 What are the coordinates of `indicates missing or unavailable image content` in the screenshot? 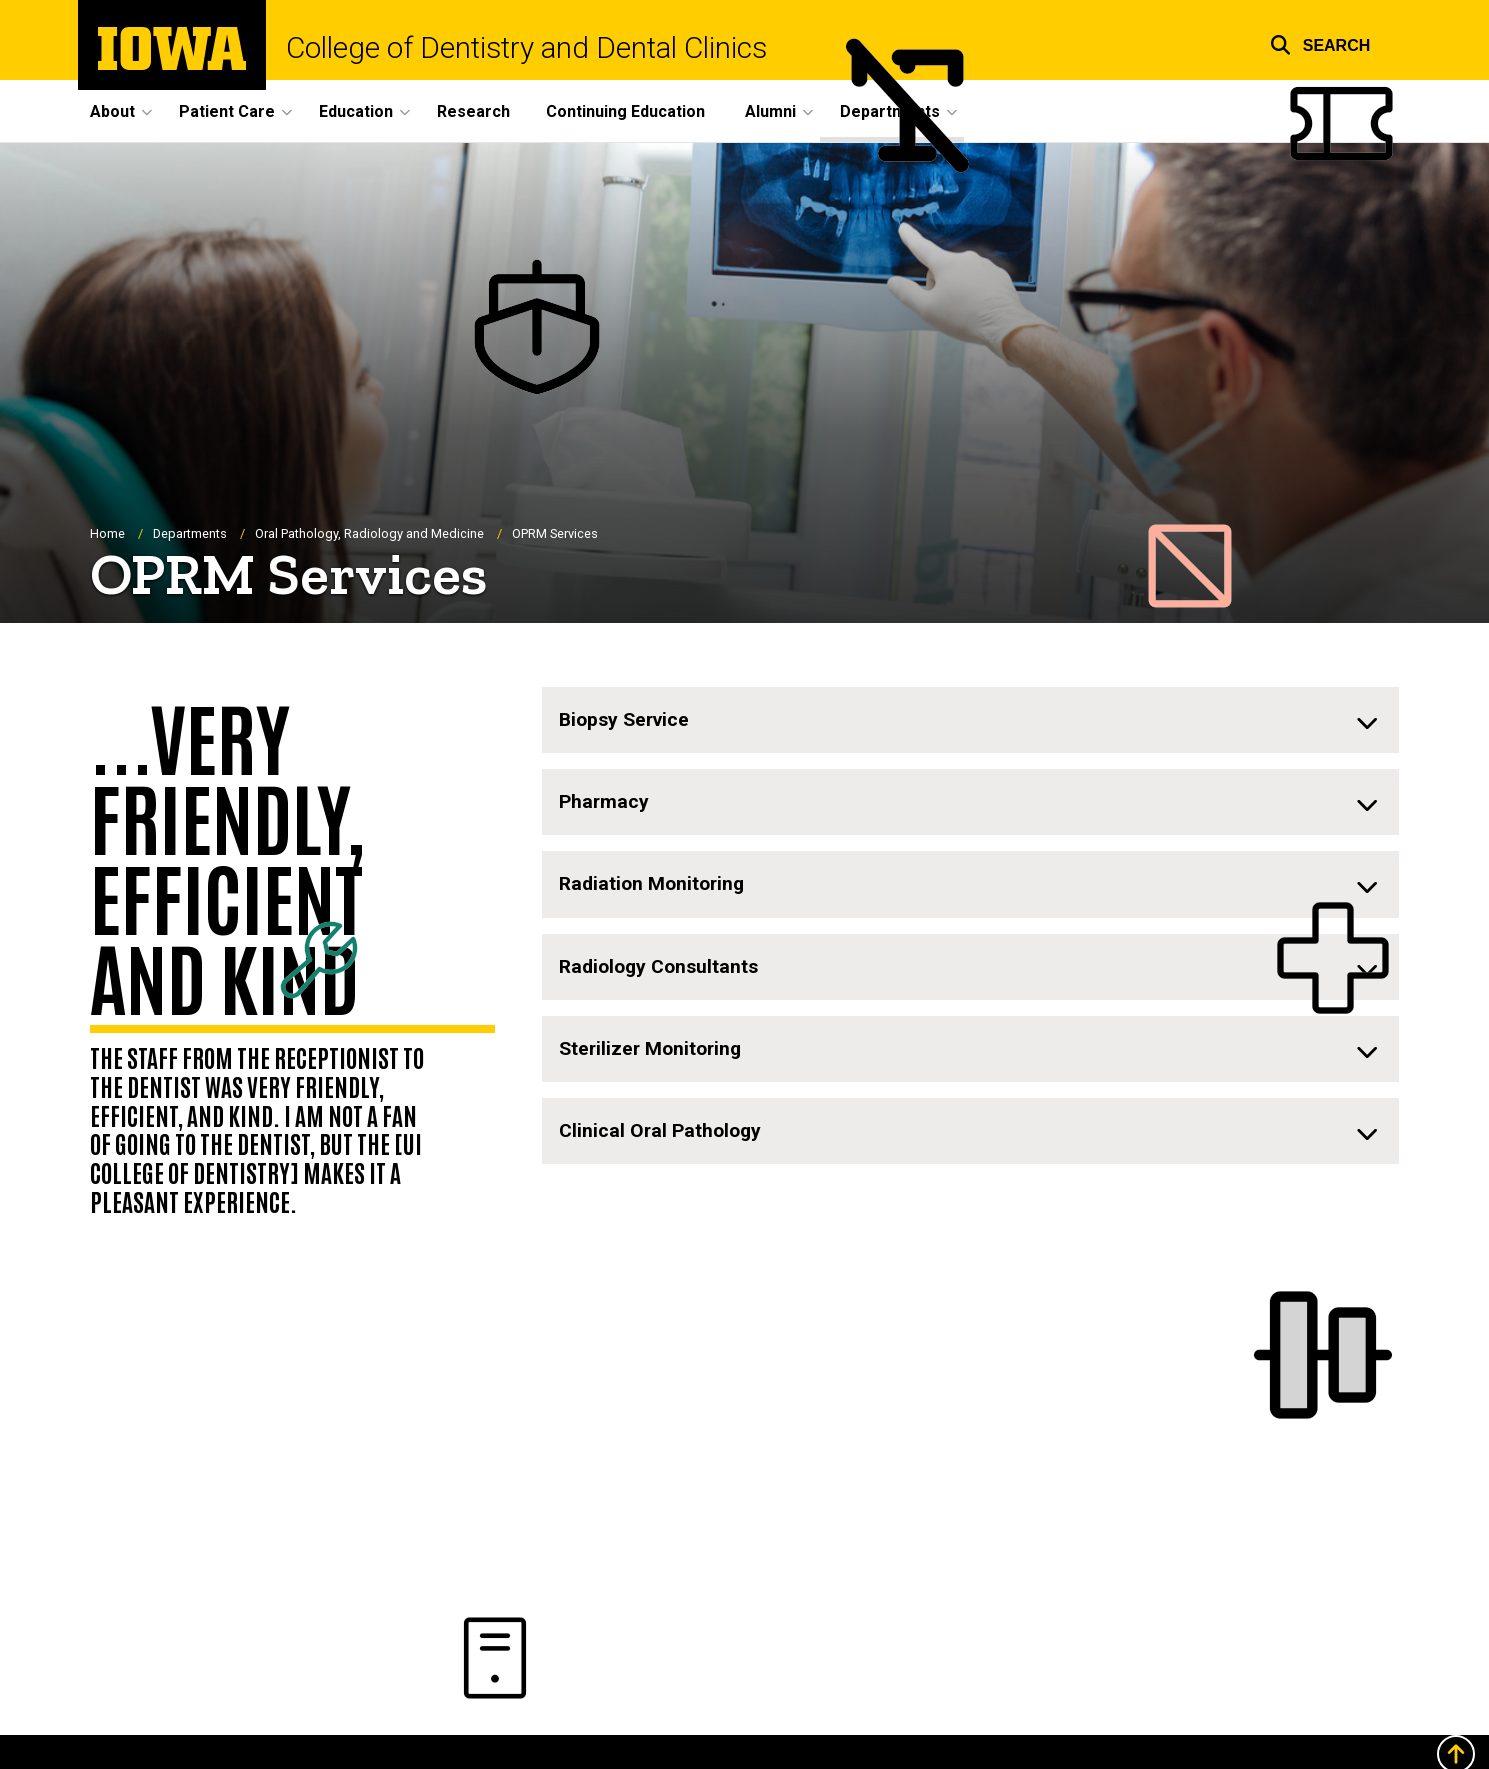 It's located at (1190, 566).